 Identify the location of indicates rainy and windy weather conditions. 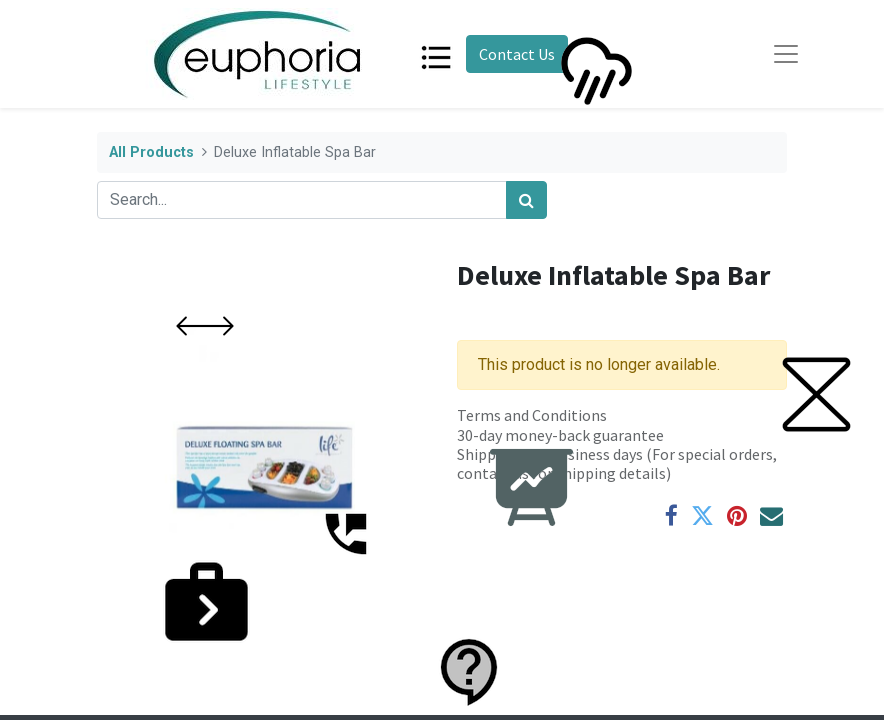
(596, 69).